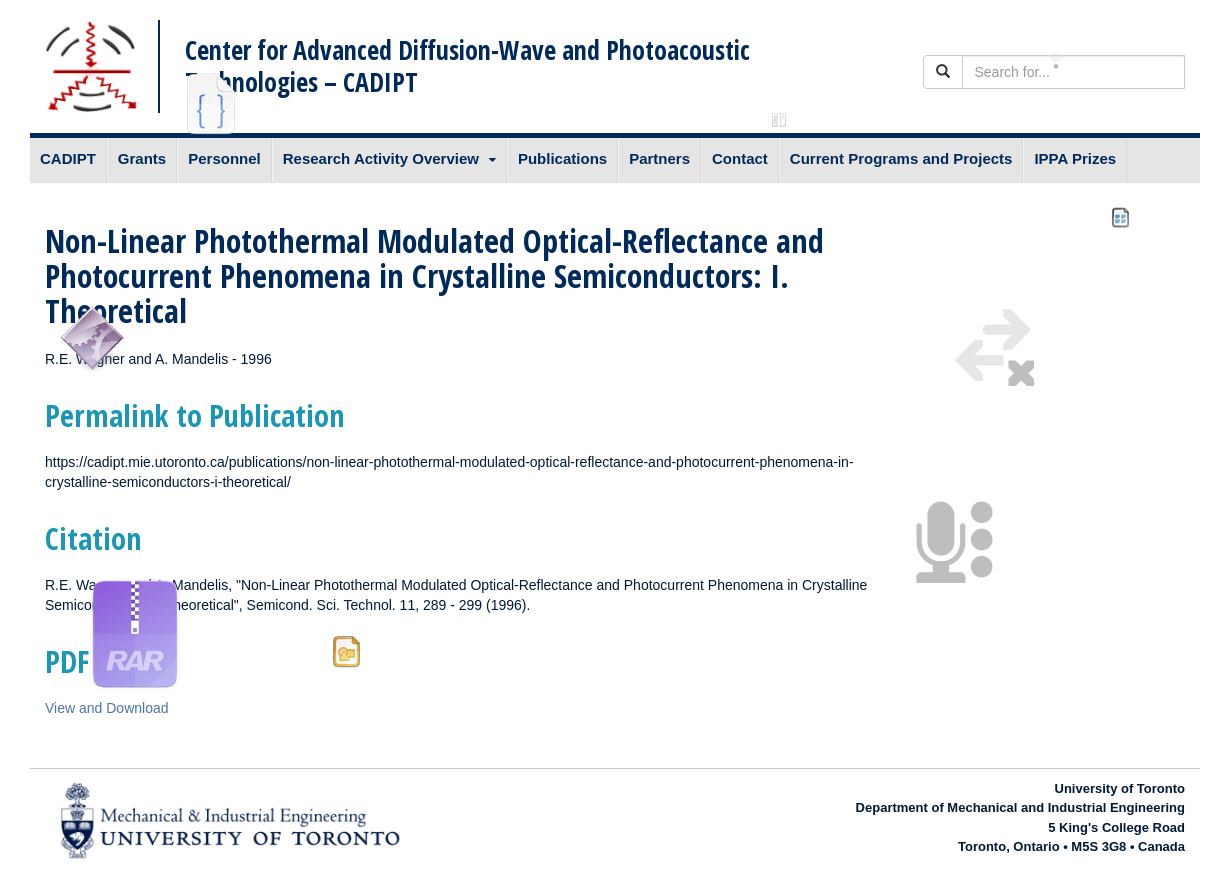 The width and height of the screenshot is (1230, 882). I want to click on indicates no network connection available, so click(993, 345).